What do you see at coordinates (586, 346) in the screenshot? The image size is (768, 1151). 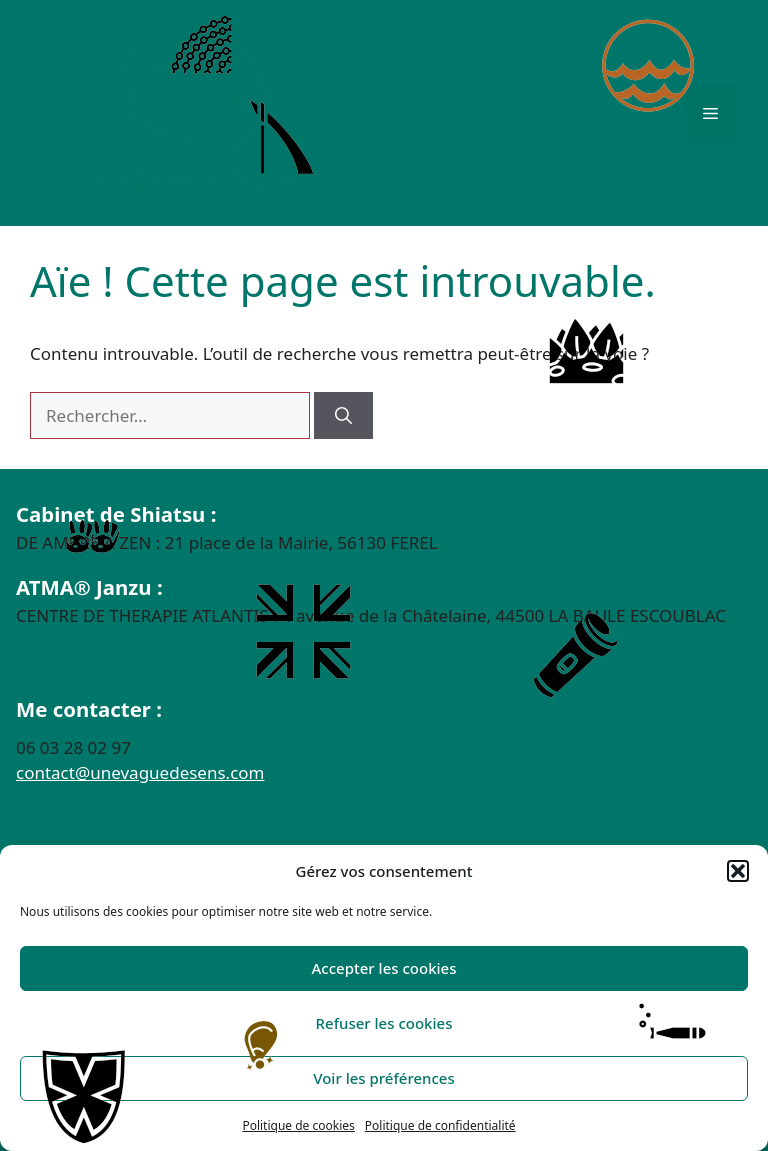 I see `dinosaur or prehistoric content category` at bounding box center [586, 346].